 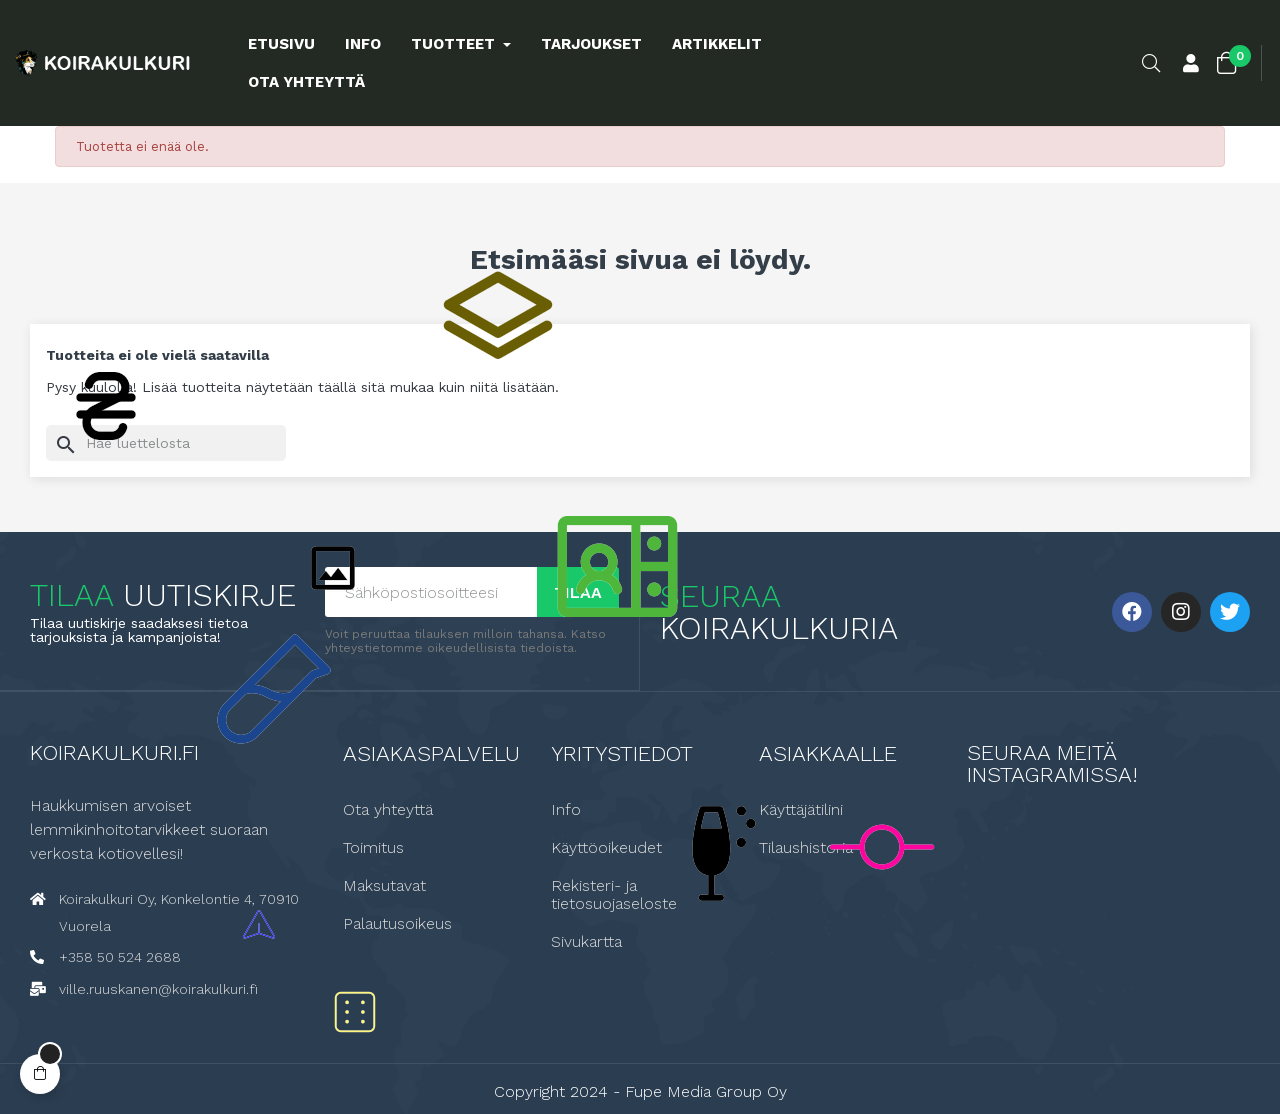 I want to click on start or join a video conference, so click(x=617, y=566).